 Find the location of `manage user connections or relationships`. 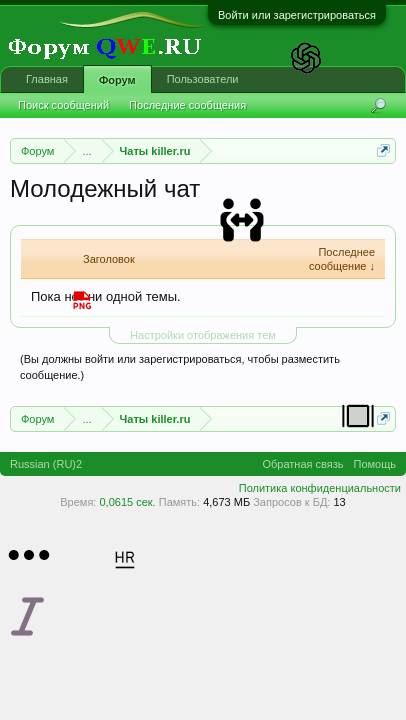

manage user connections or relationships is located at coordinates (242, 220).